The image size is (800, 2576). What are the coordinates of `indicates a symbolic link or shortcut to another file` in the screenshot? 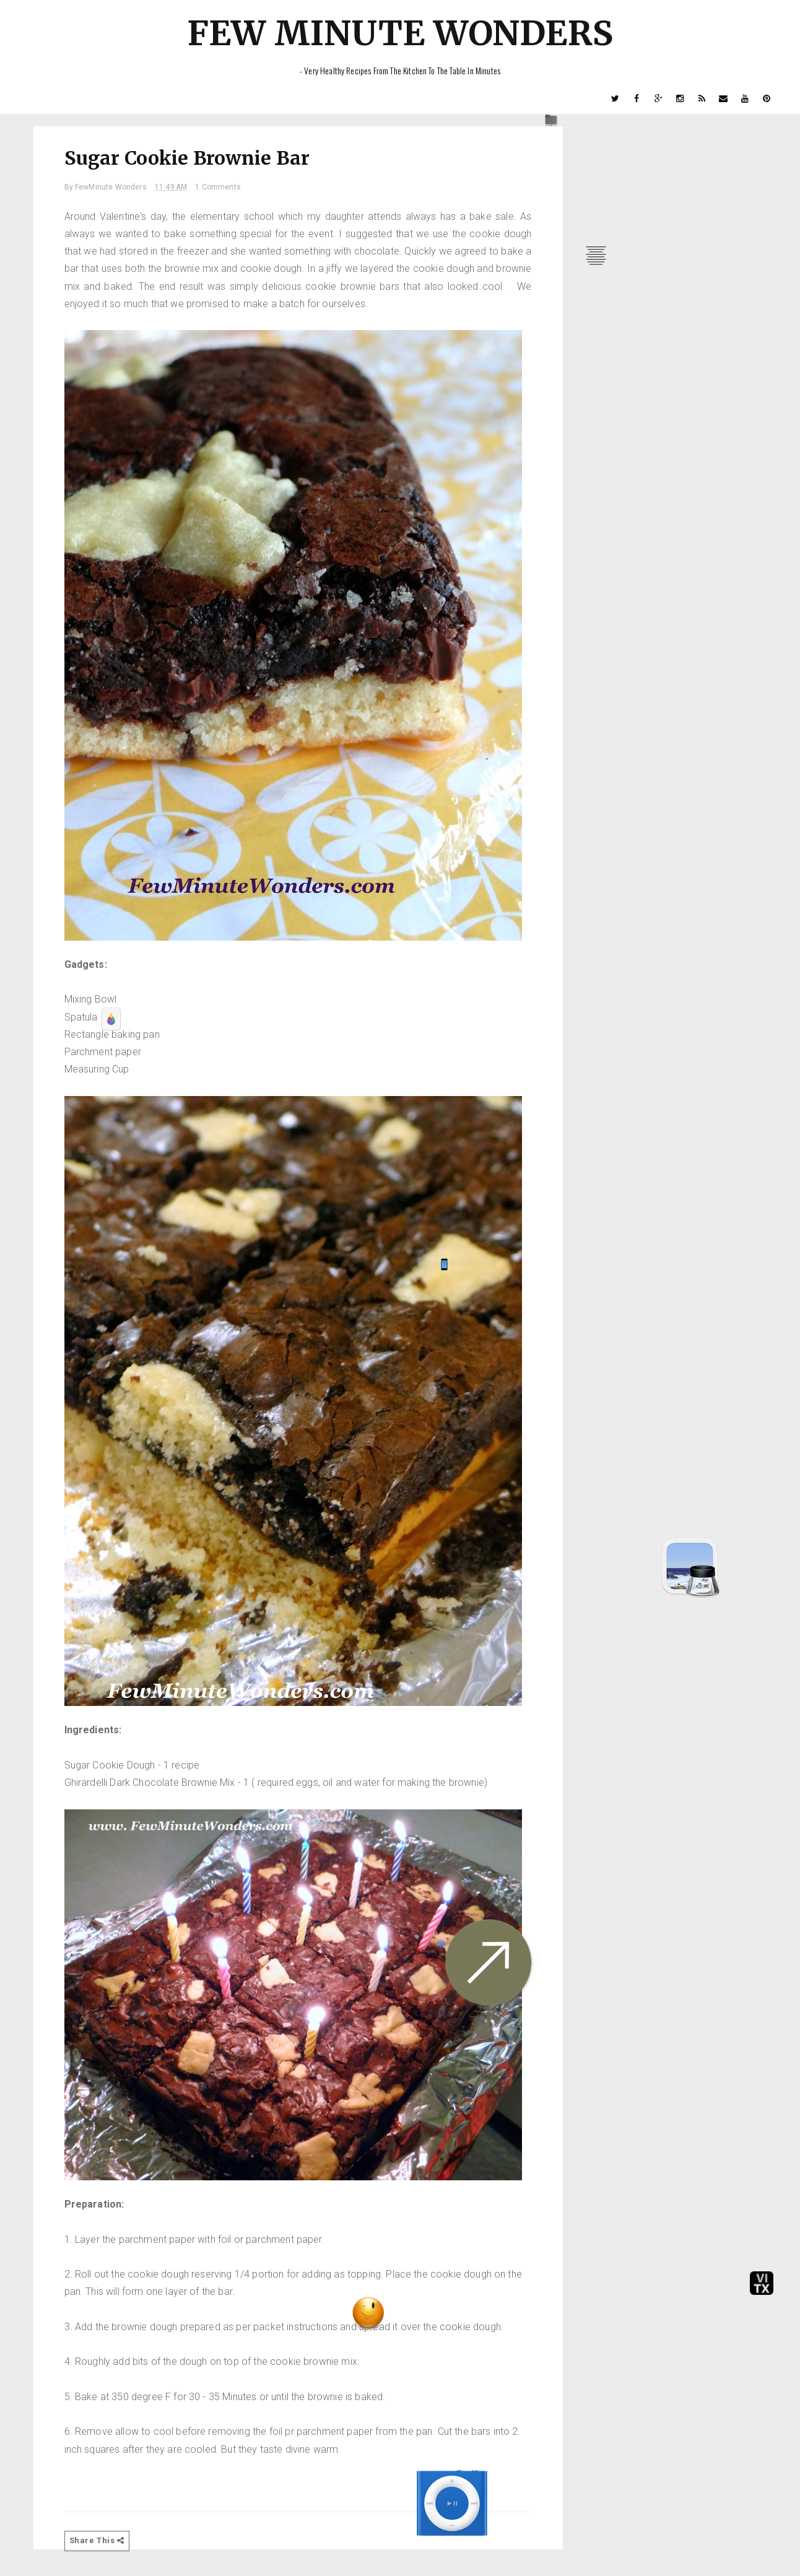 It's located at (489, 1962).